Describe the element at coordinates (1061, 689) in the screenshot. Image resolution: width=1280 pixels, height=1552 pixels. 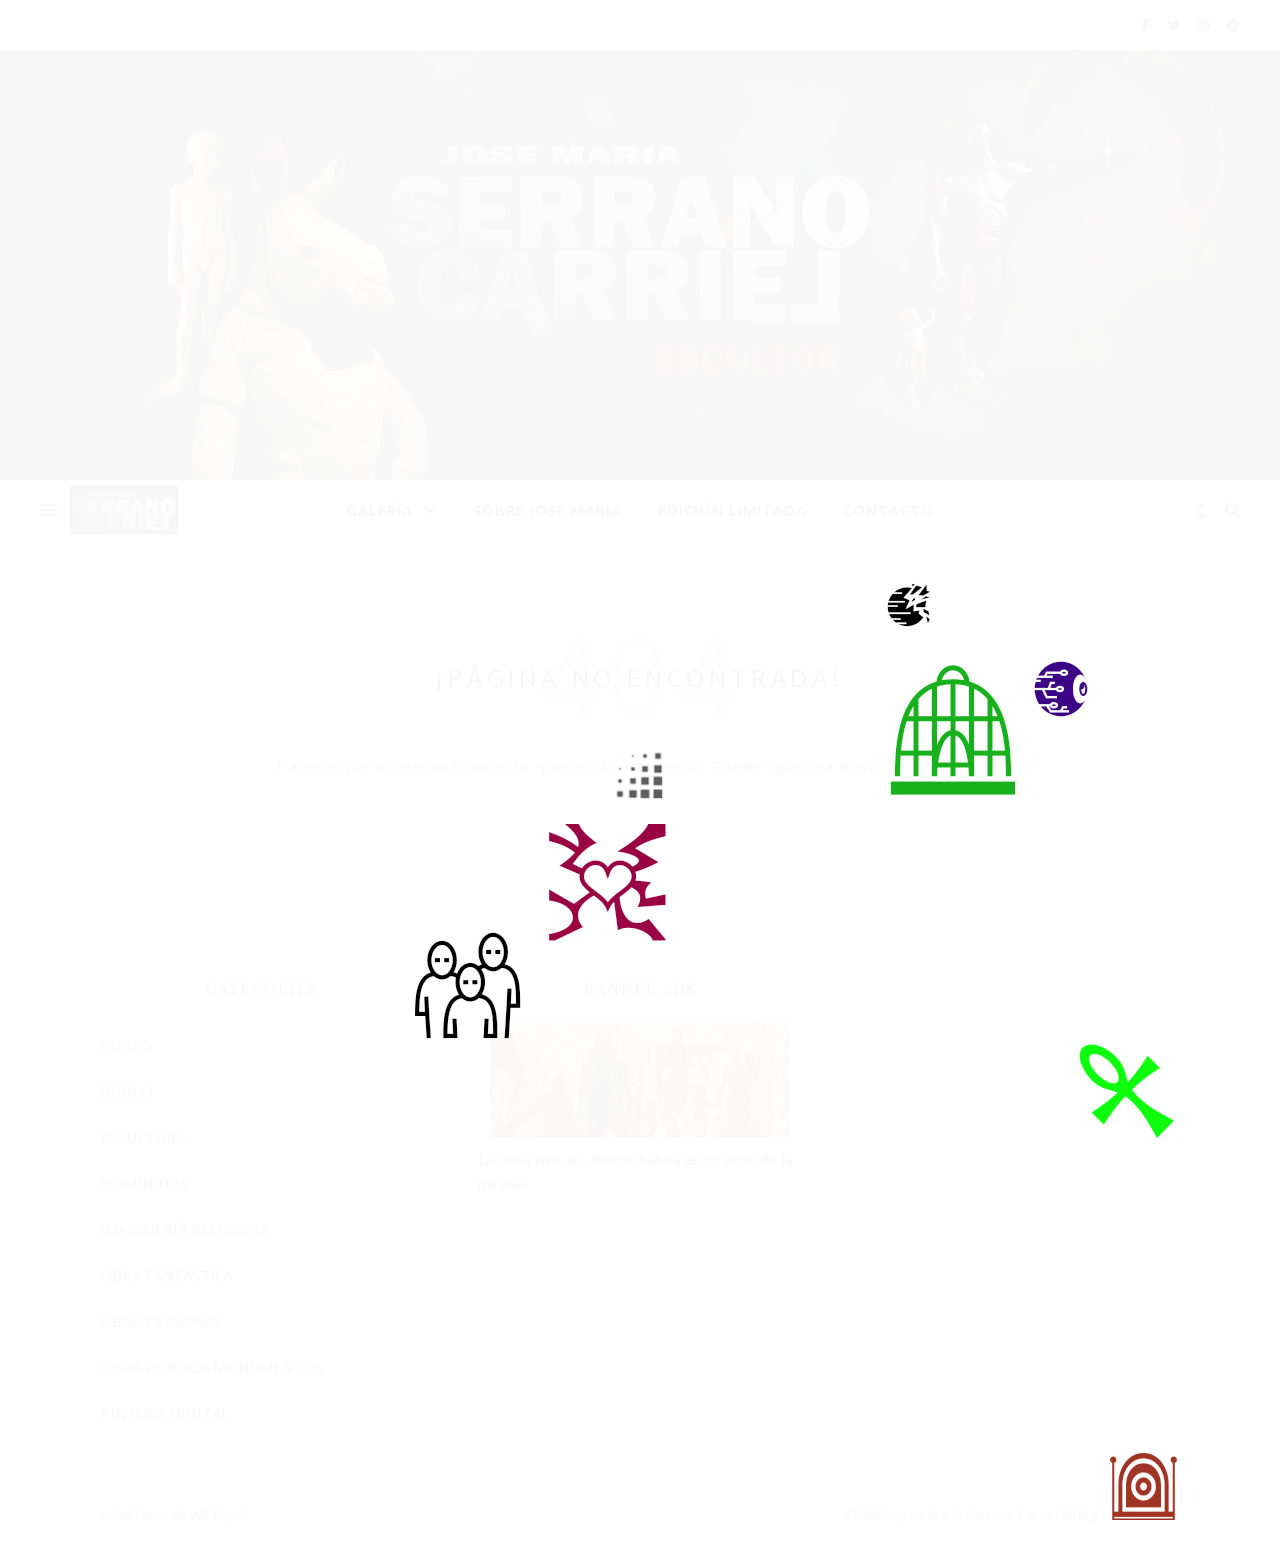
I see `access cybernetic or augmentation settings` at that location.